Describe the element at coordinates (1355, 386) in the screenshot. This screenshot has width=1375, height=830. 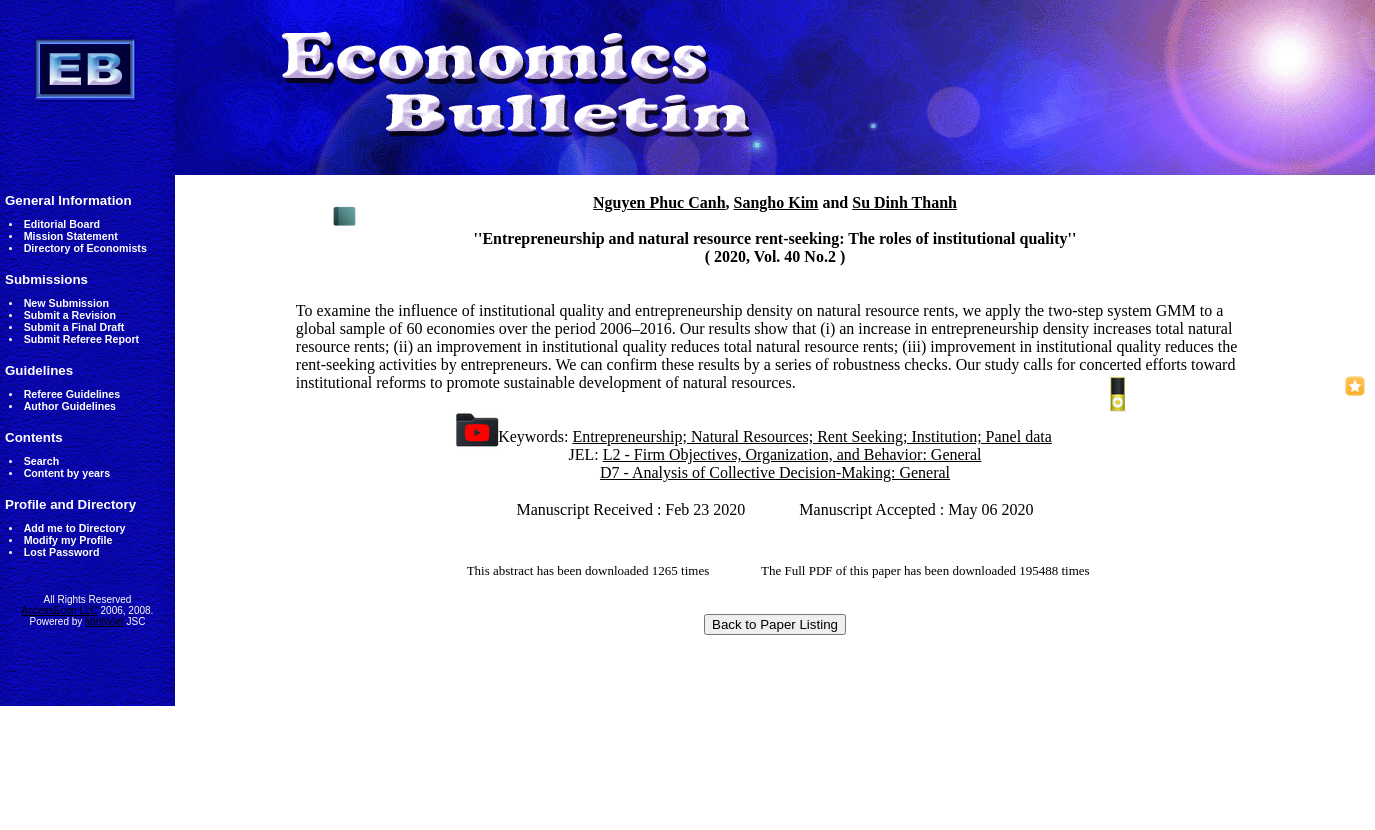
I see `view featured applications` at that location.